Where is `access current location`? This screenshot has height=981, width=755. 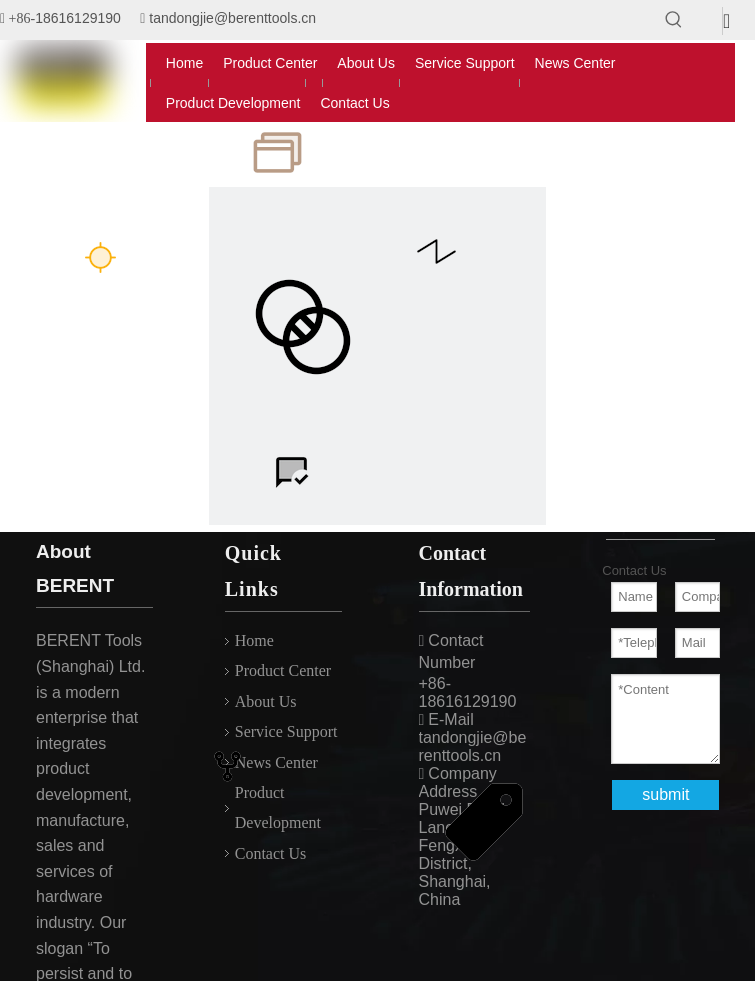 access current location is located at coordinates (100, 257).